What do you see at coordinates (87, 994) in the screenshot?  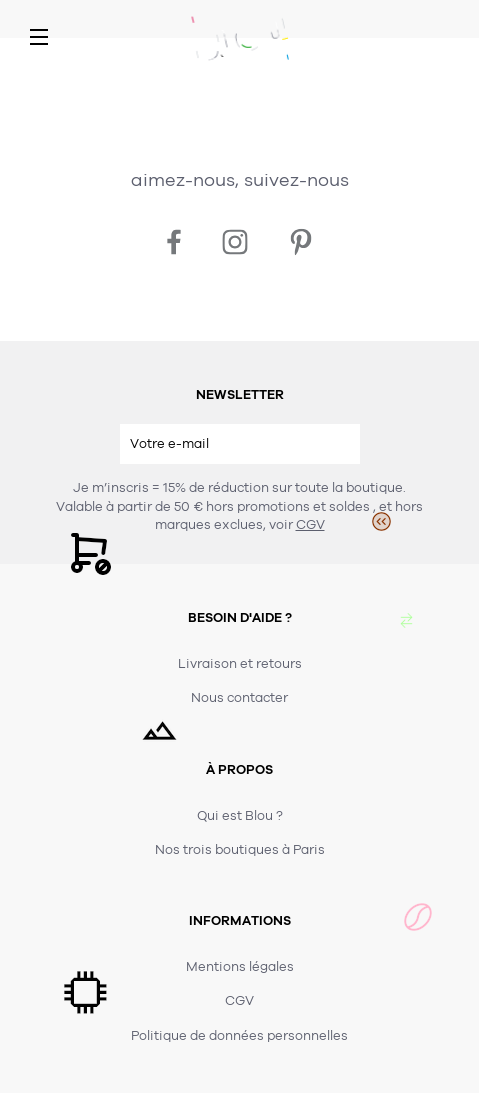 I see `view hardware or processor information` at bounding box center [87, 994].